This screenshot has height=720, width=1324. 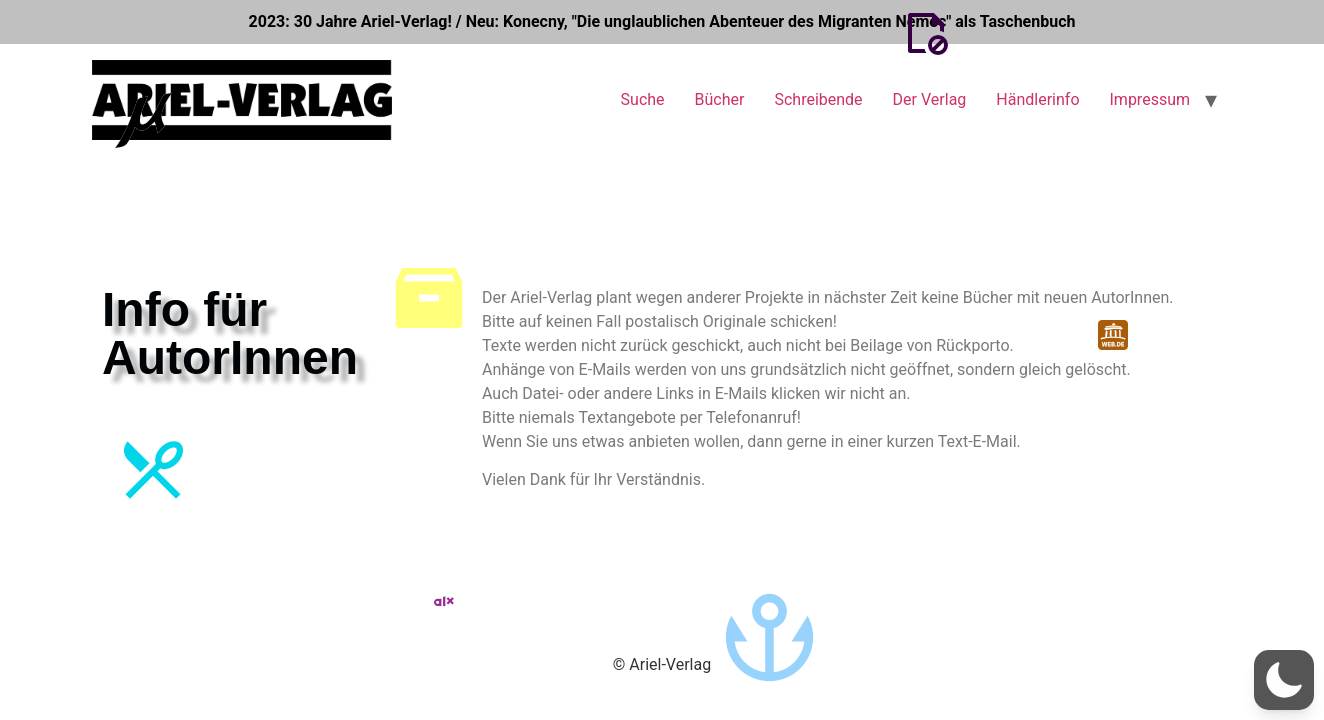 I want to click on open web.de email service, so click(x=1113, y=335).